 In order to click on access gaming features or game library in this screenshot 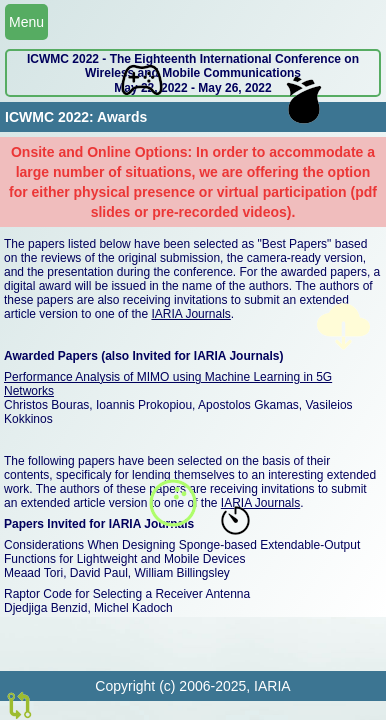, I will do `click(142, 80)`.